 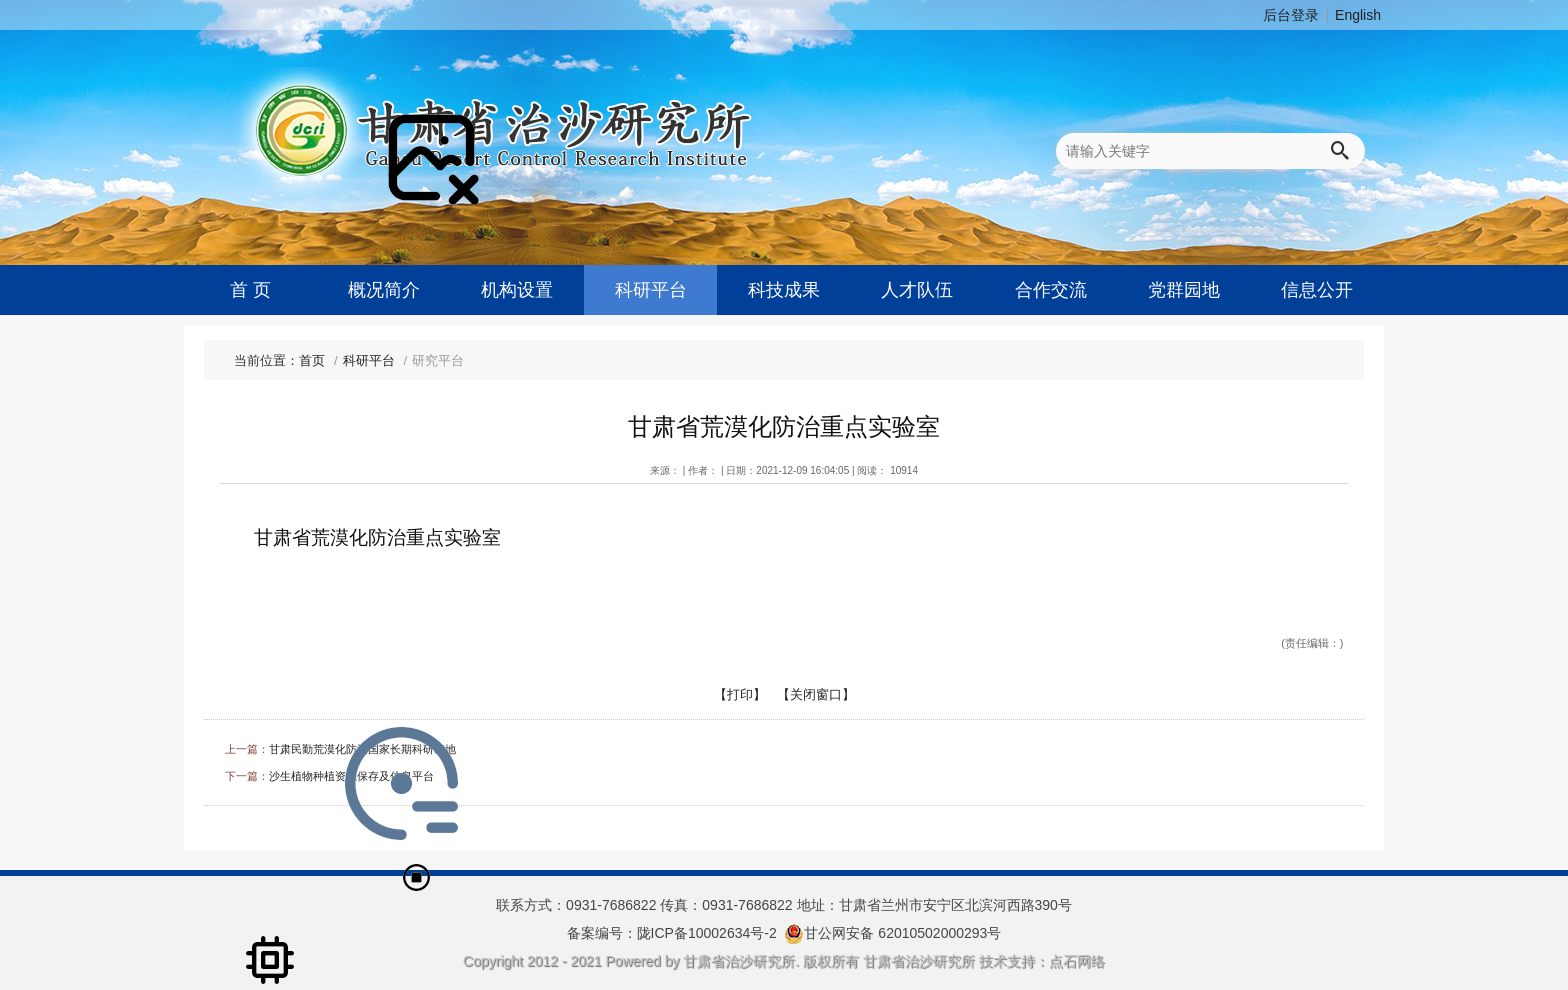 I want to click on view system or hardware information, so click(x=270, y=960).